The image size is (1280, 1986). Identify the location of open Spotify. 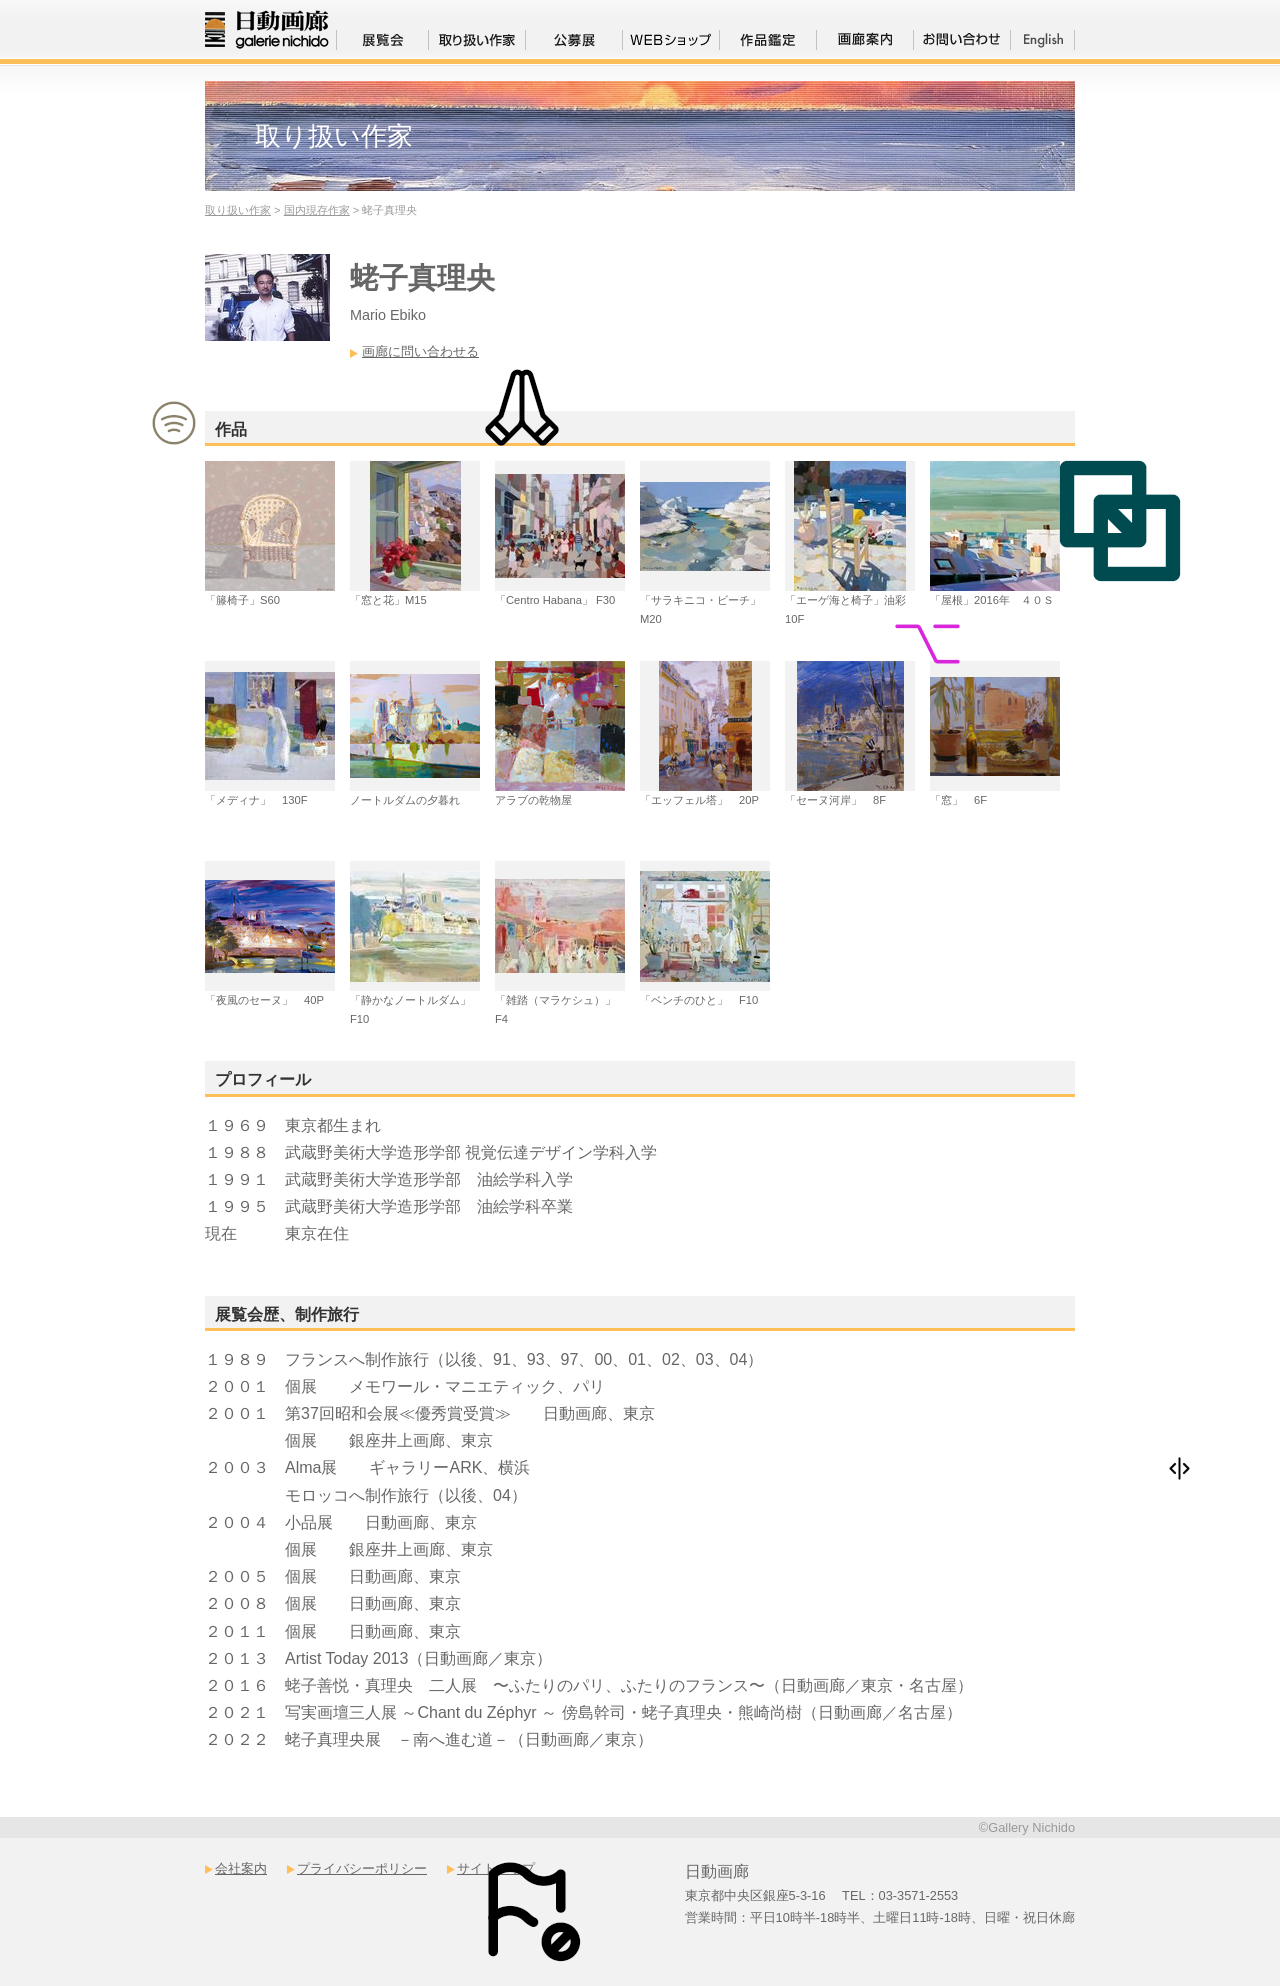
(174, 423).